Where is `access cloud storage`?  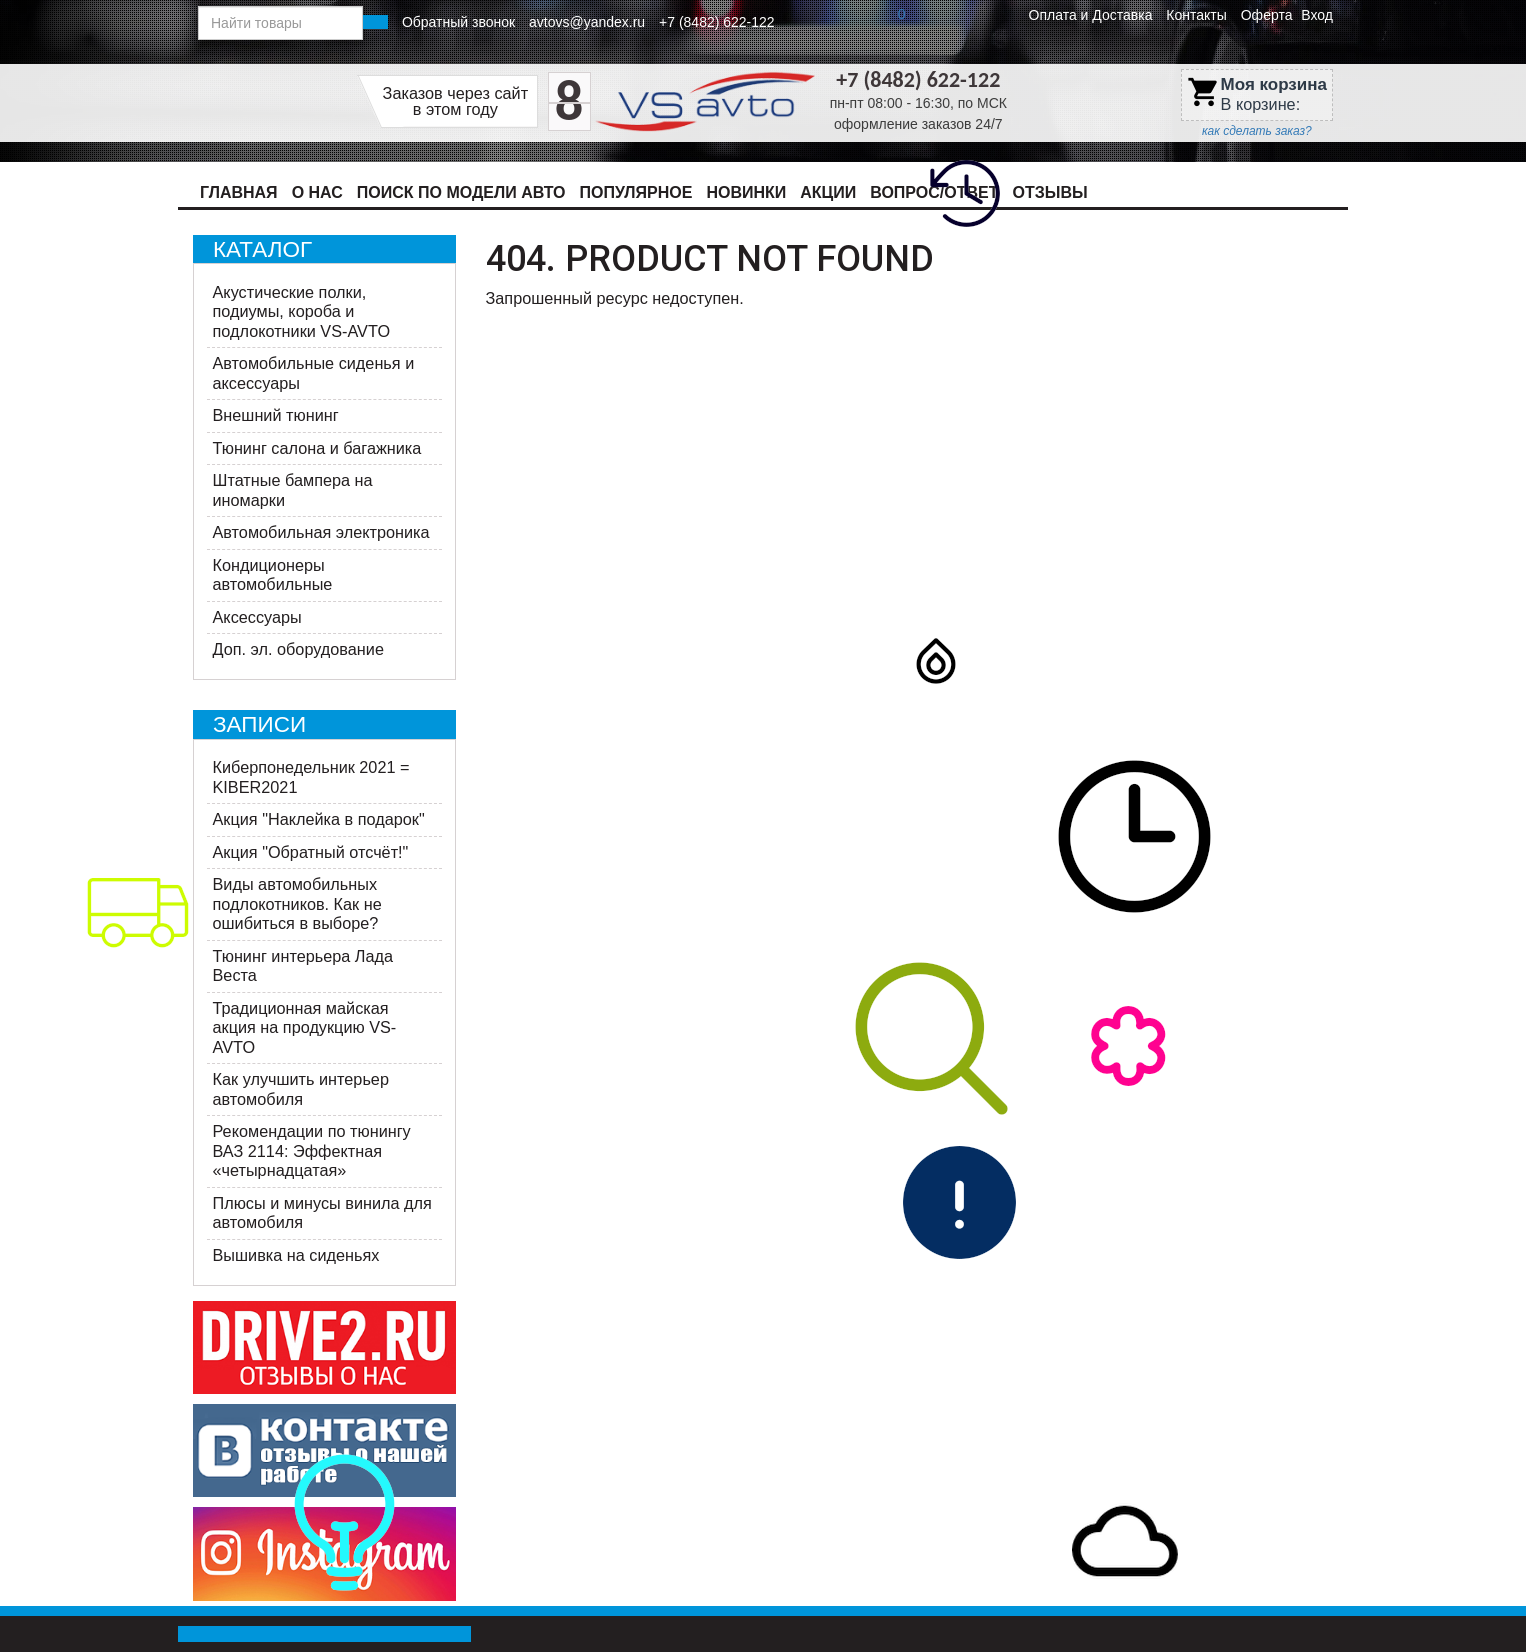
access cloud storage is located at coordinates (1125, 1541).